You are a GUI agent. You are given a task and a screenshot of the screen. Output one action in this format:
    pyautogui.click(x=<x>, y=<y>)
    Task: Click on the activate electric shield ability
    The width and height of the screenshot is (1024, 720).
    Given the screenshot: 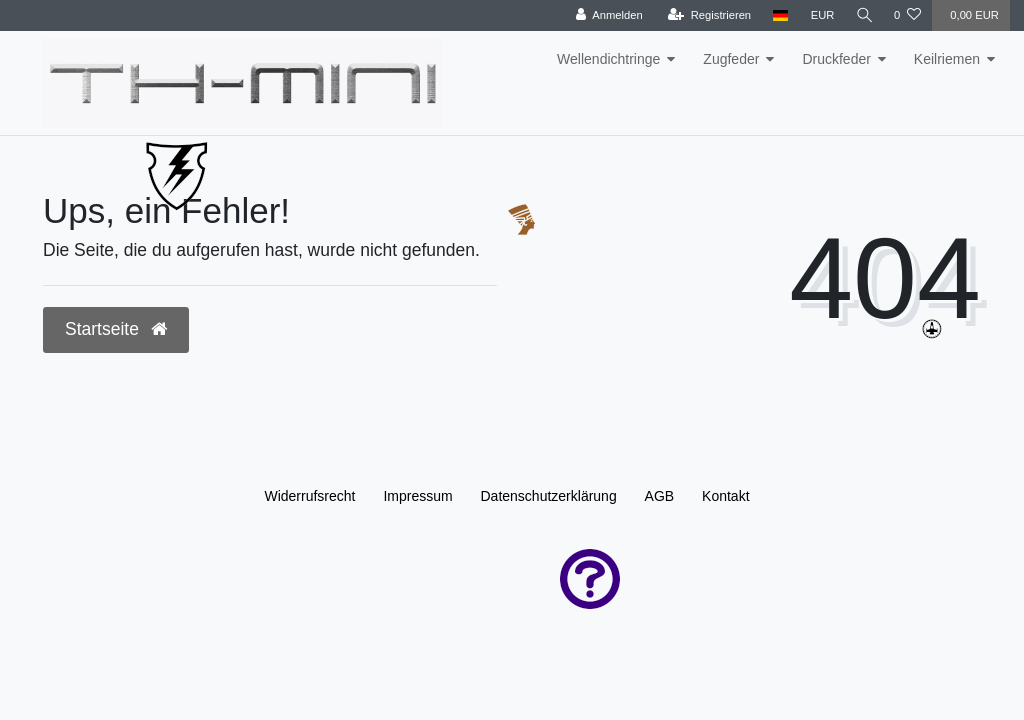 What is the action you would take?
    pyautogui.click(x=177, y=176)
    